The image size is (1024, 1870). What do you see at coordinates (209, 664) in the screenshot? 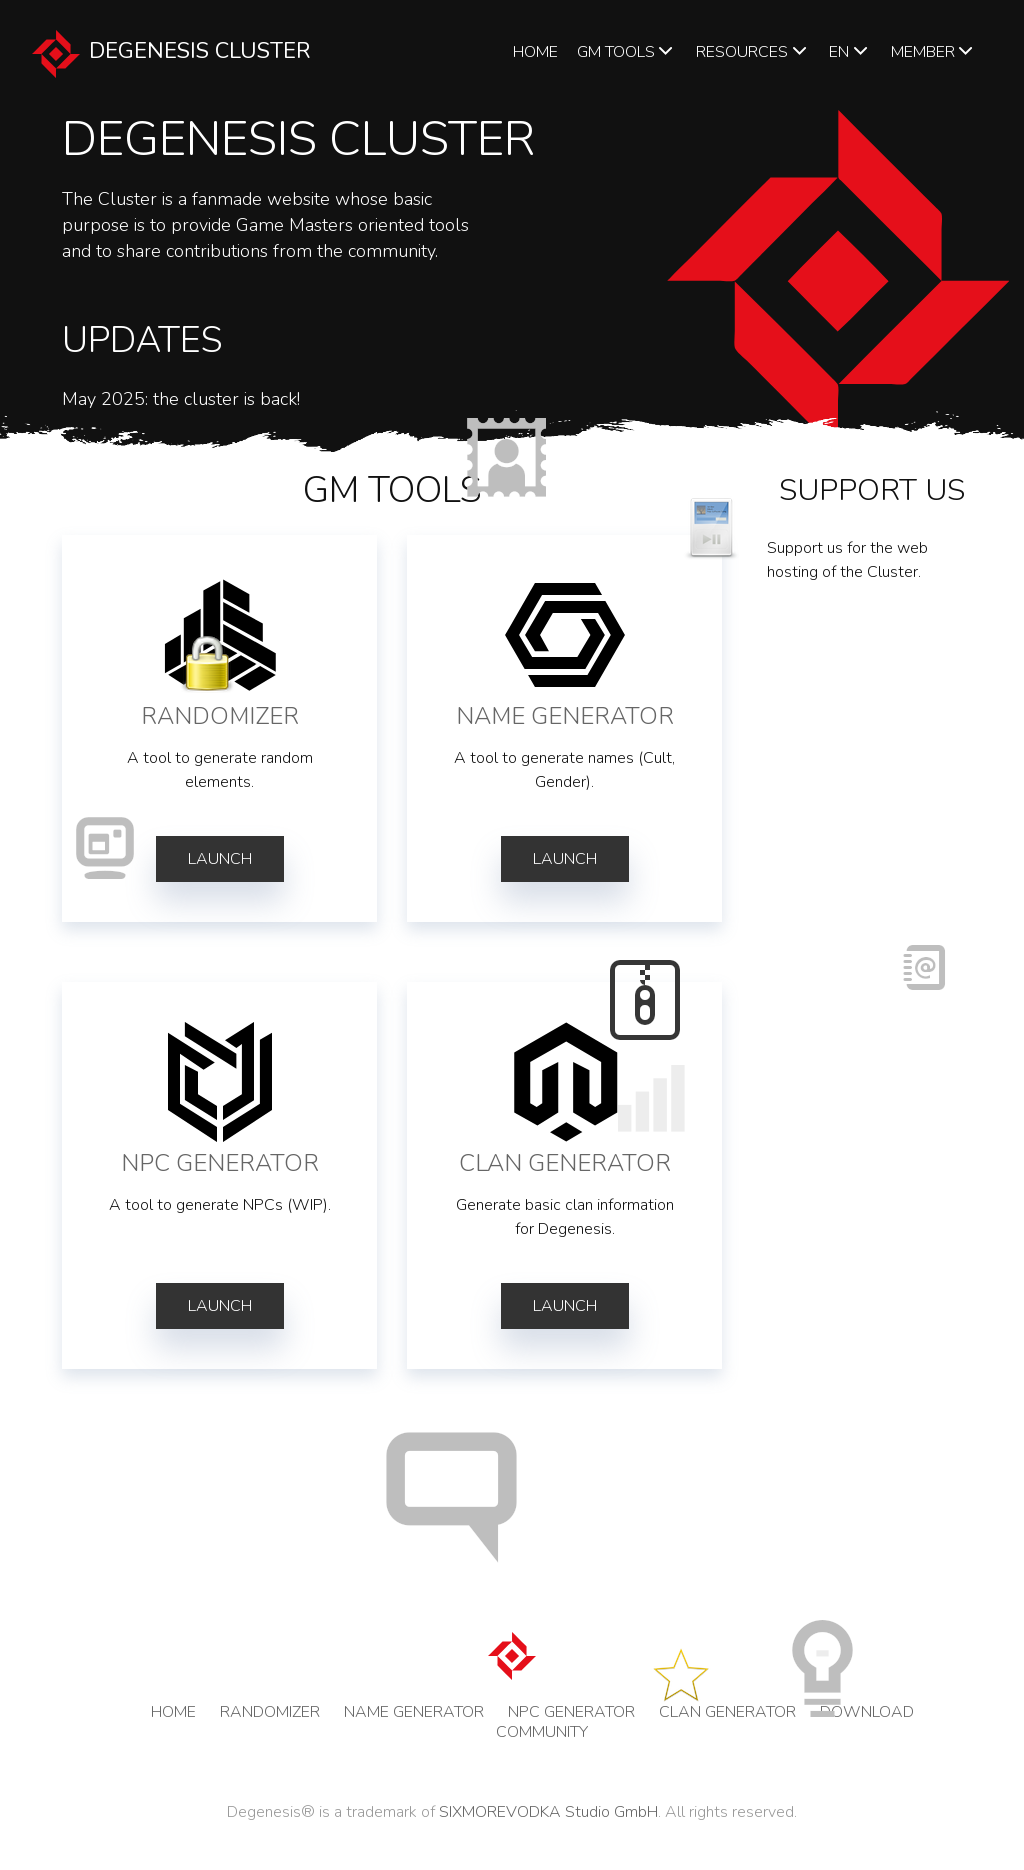
I see `indicates content or settings are locked` at bounding box center [209, 664].